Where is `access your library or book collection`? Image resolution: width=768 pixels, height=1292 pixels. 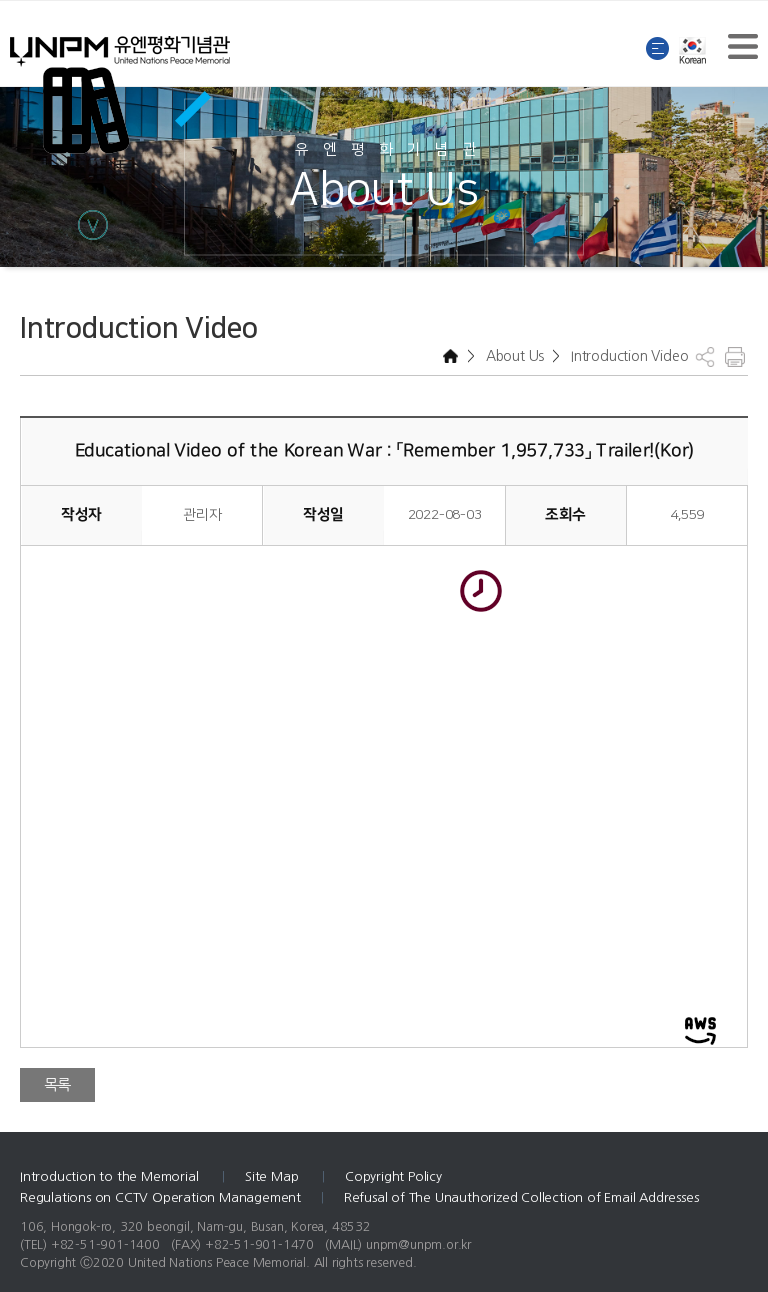 access your library or book collection is located at coordinates (81, 110).